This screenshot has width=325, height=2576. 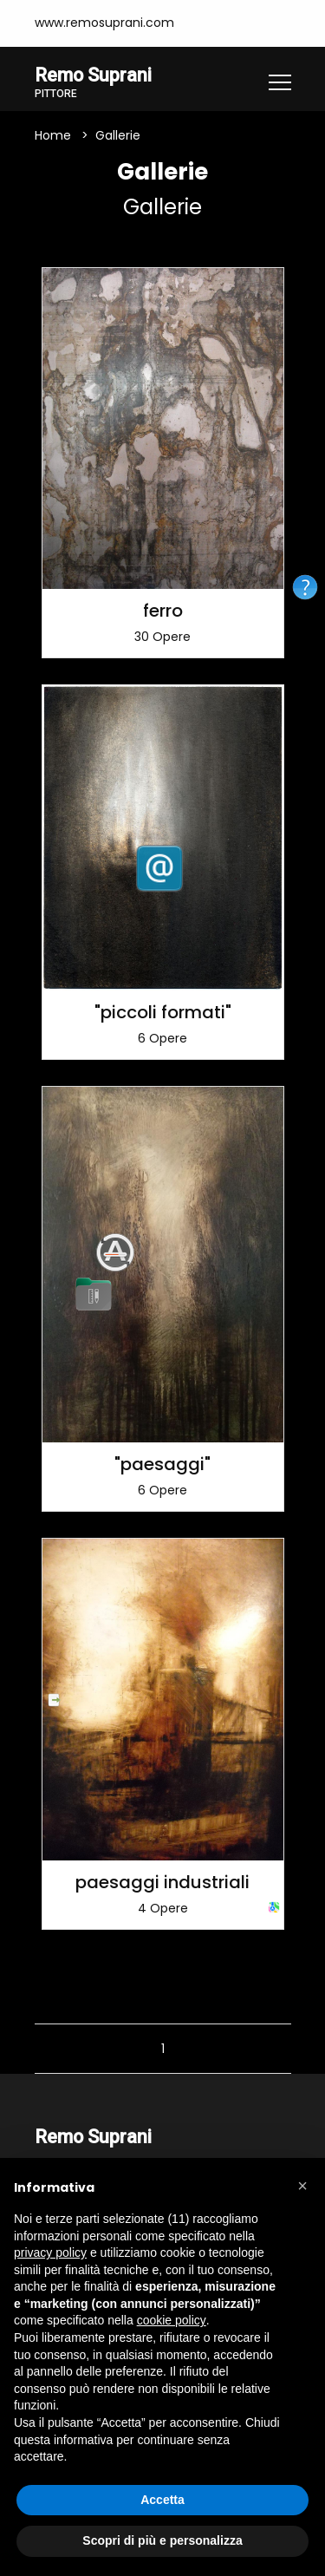 I want to click on open apple maps, so click(x=274, y=1907).